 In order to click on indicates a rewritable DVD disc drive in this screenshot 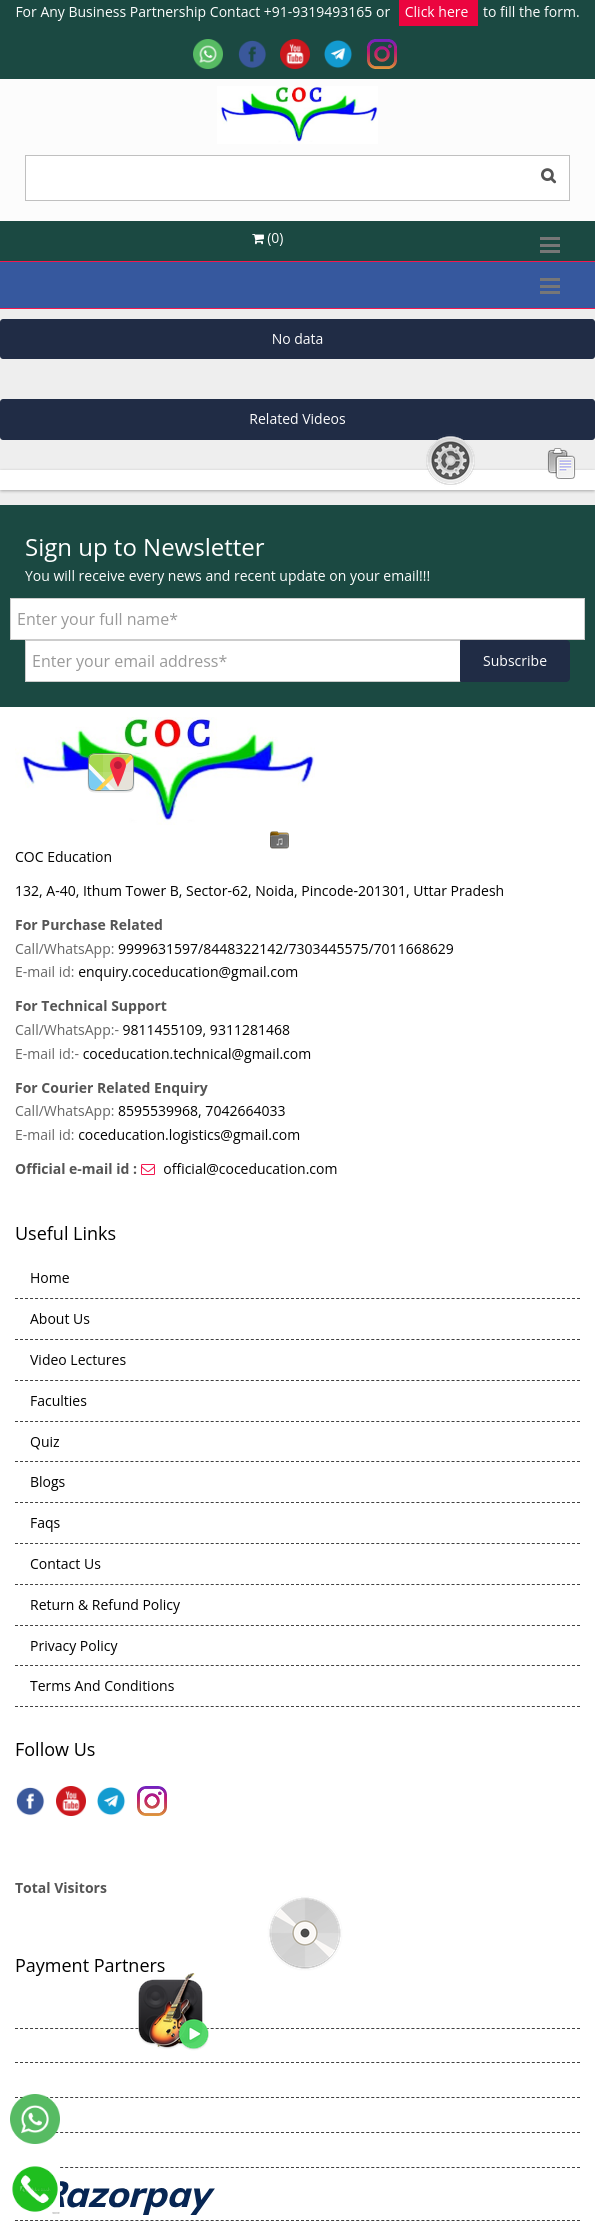, I will do `click(305, 1933)`.